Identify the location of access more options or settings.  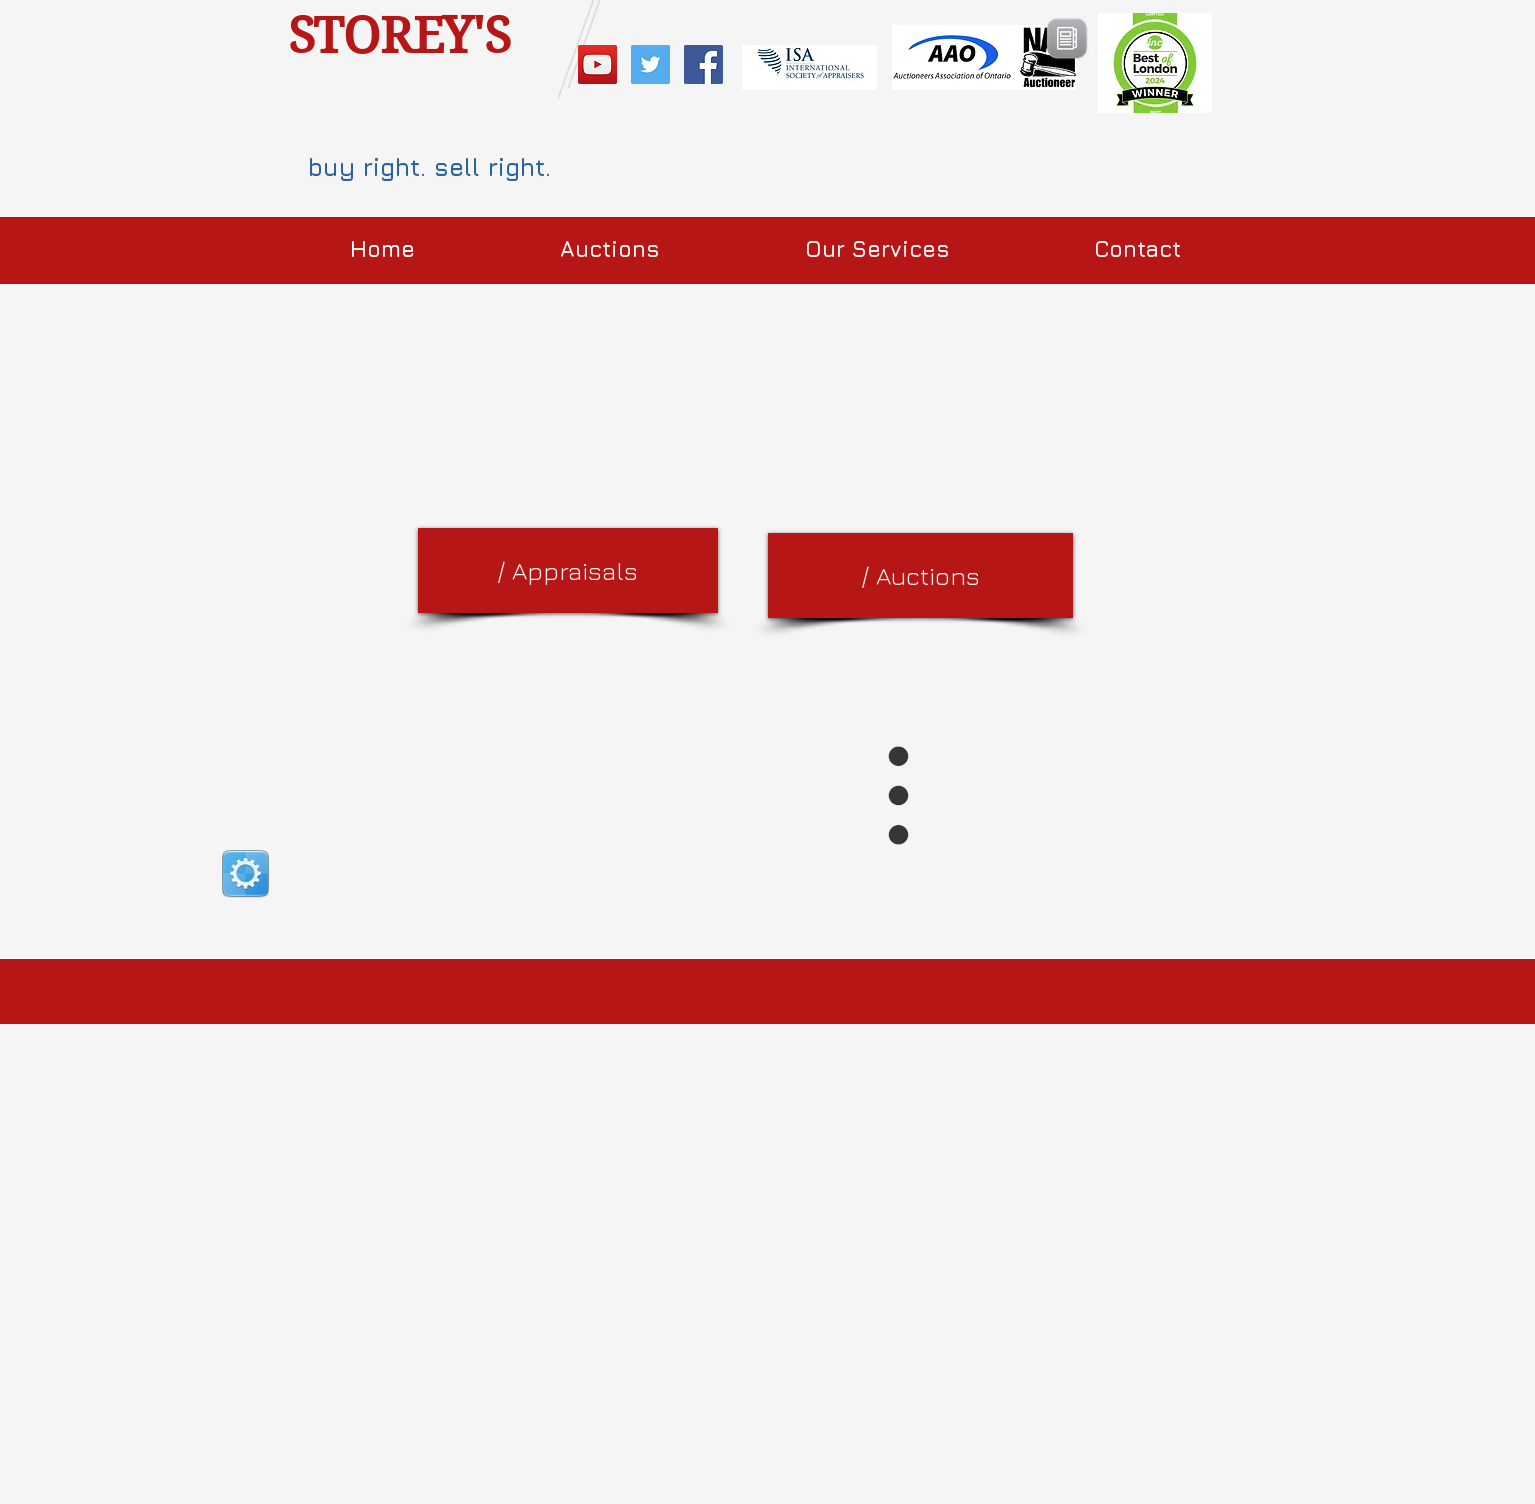
(898, 795).